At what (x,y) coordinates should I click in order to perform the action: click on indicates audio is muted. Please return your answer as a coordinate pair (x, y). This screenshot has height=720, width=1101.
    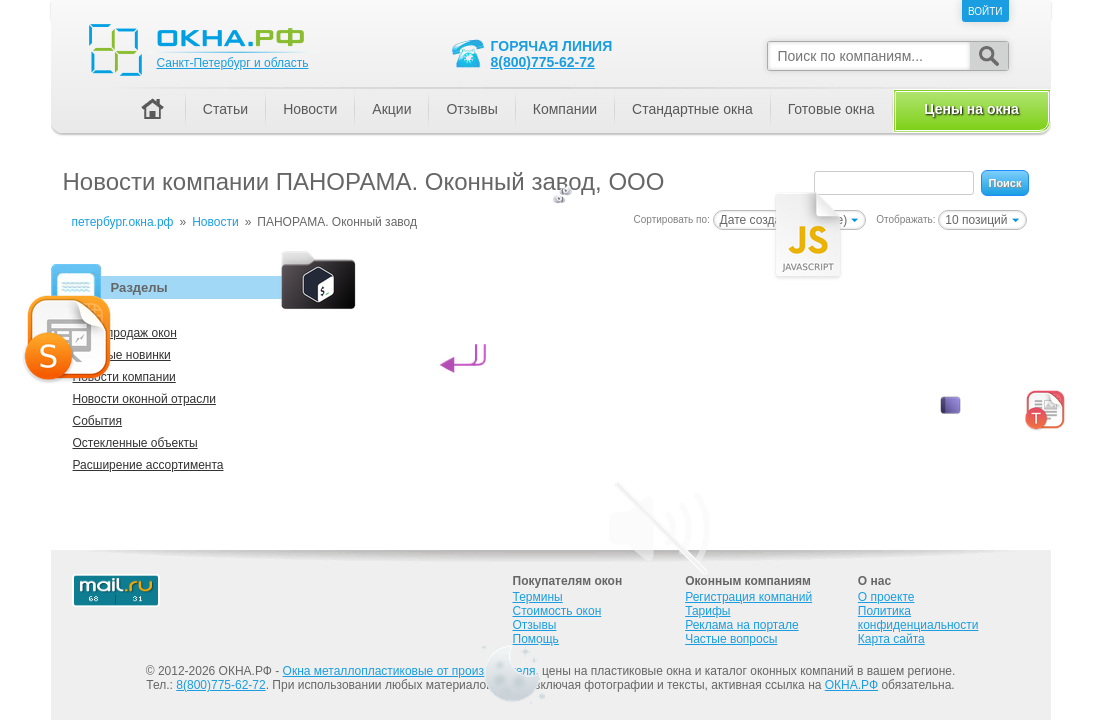
    Looking at the image, I should click on (659, 528).